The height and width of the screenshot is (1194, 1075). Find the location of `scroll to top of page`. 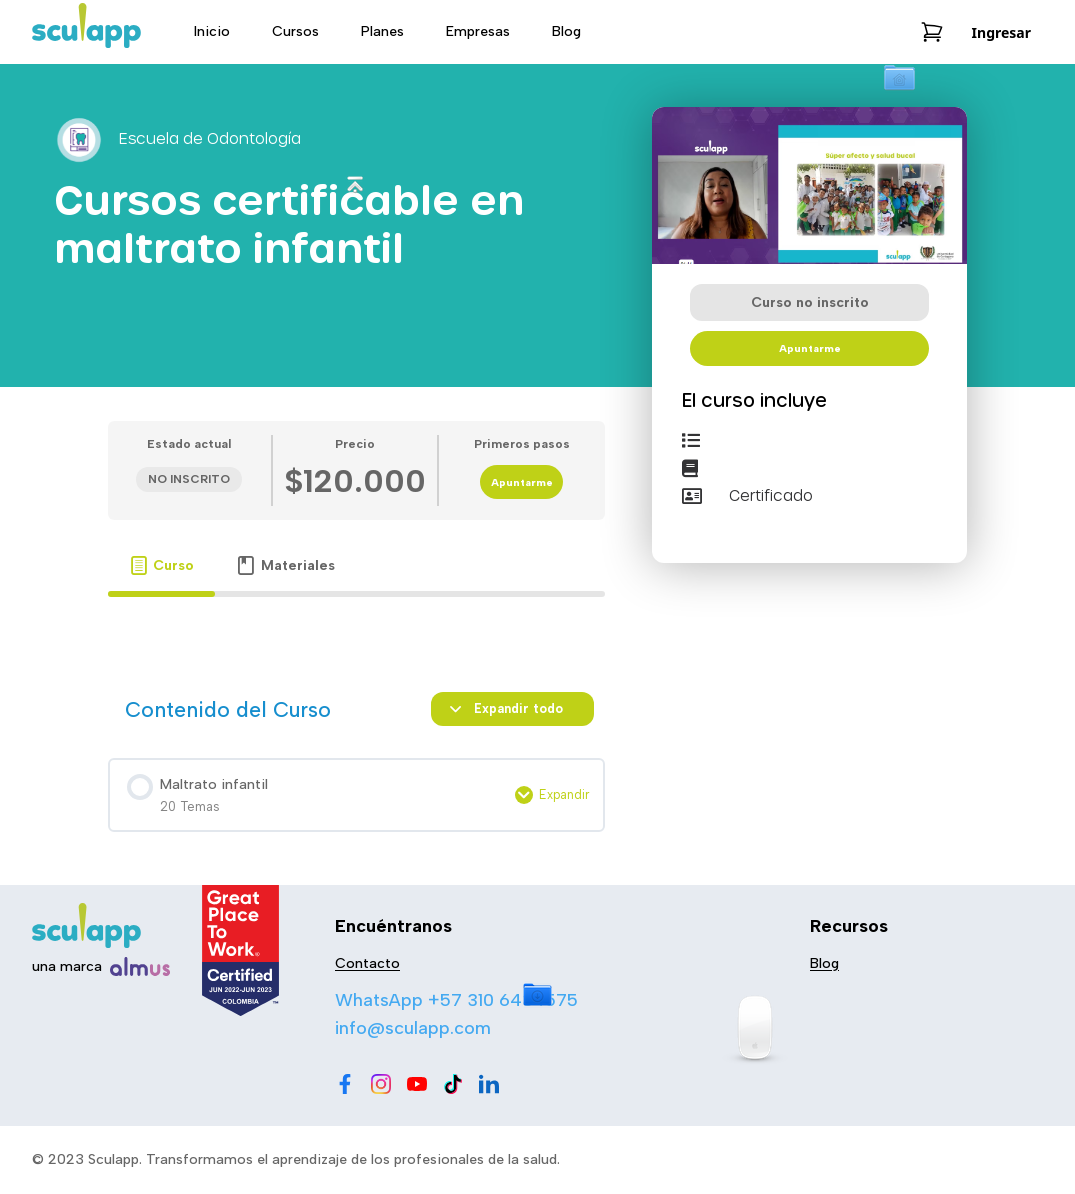

scroll to top of page is located at coordinates (355, 185).